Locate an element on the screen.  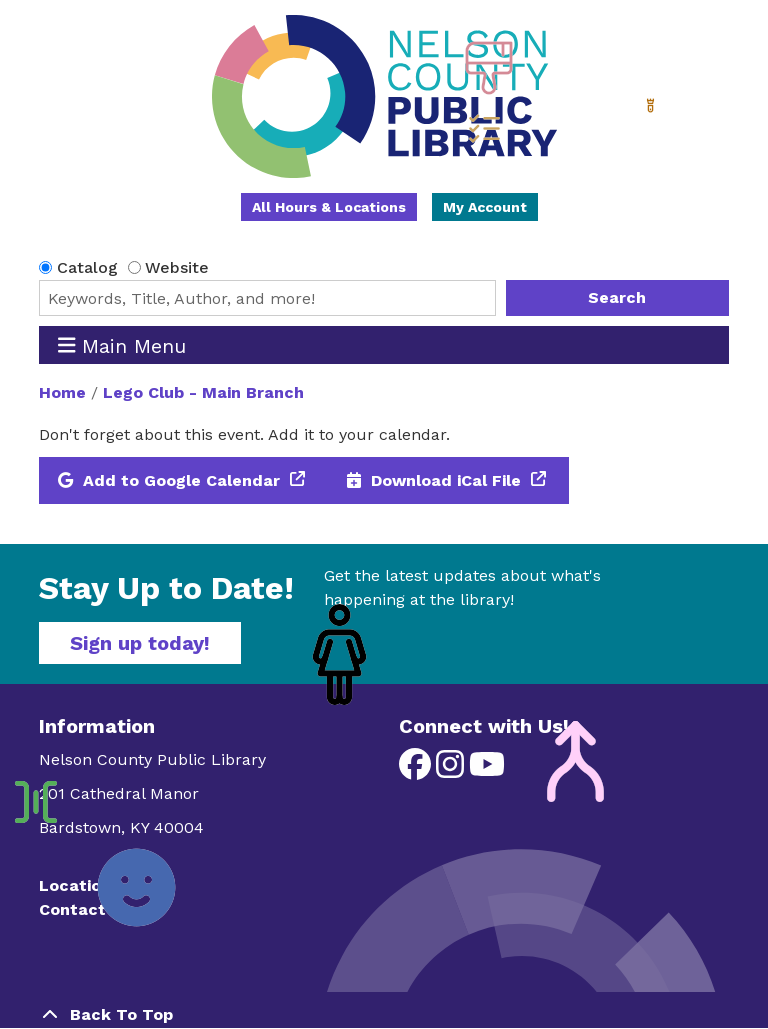
electric razor or shaver tool is located at coordinates (650, 105).